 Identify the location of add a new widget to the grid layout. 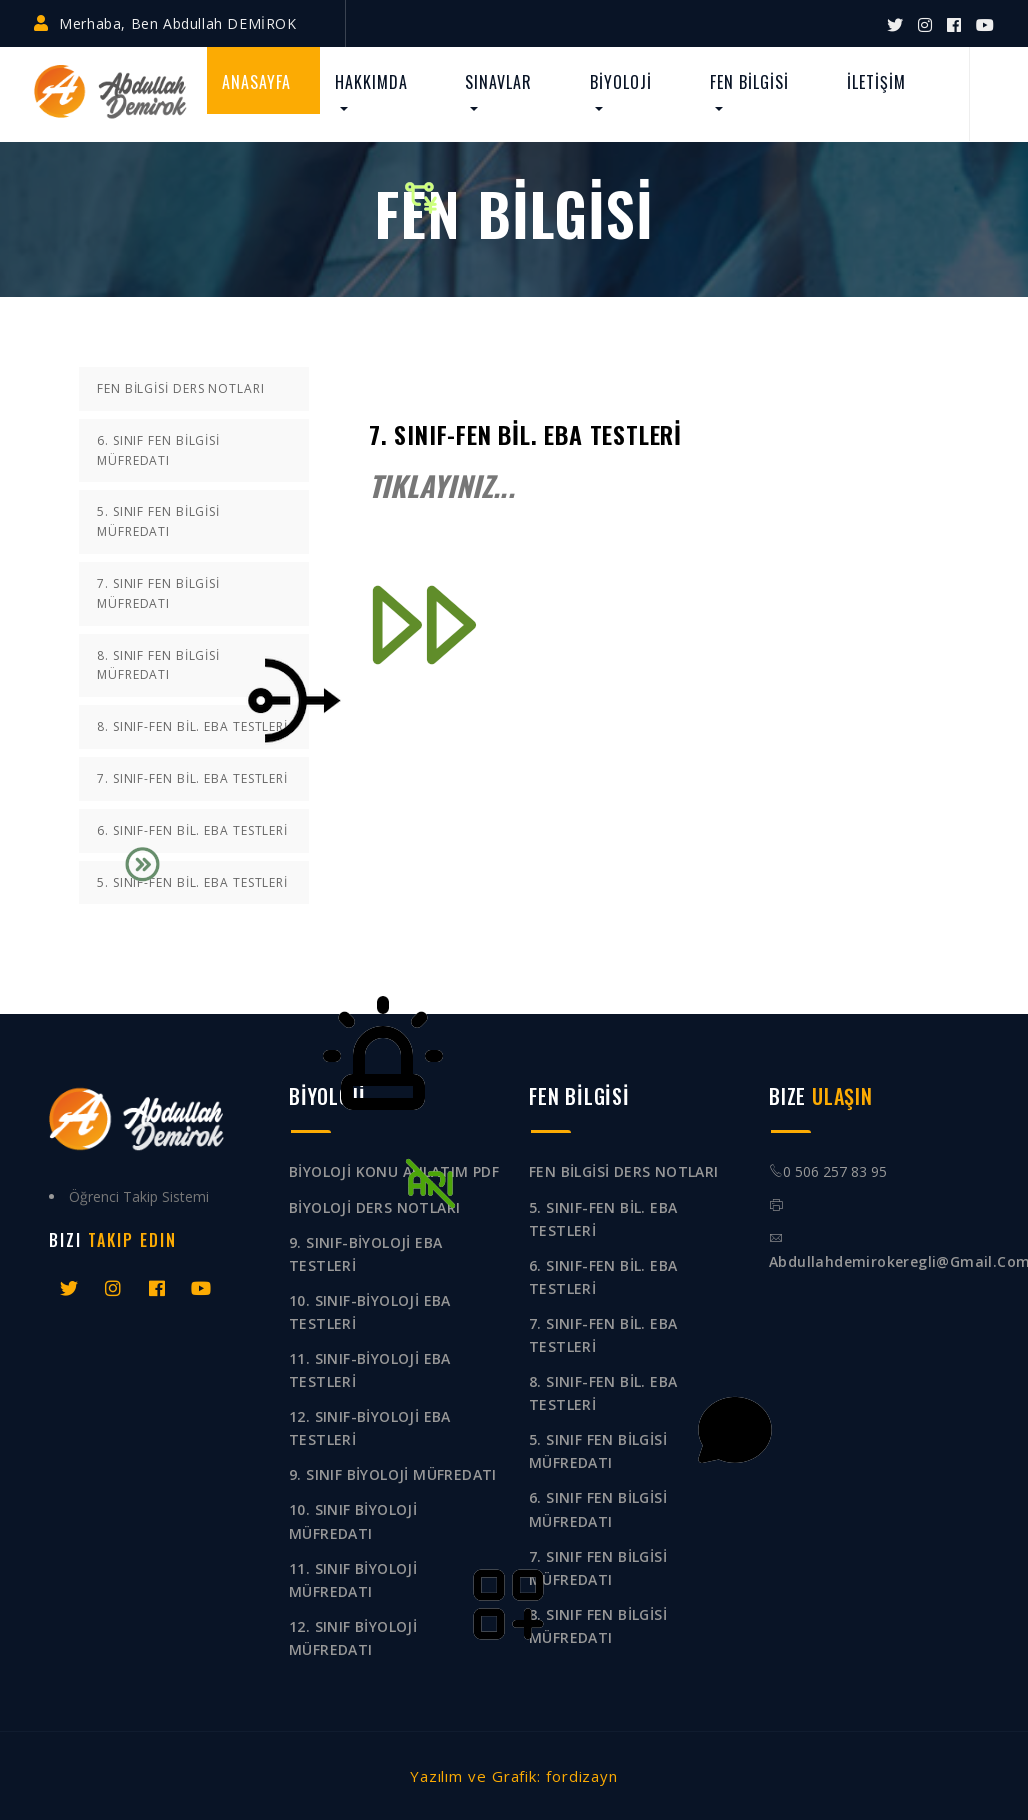
(508, 1604).